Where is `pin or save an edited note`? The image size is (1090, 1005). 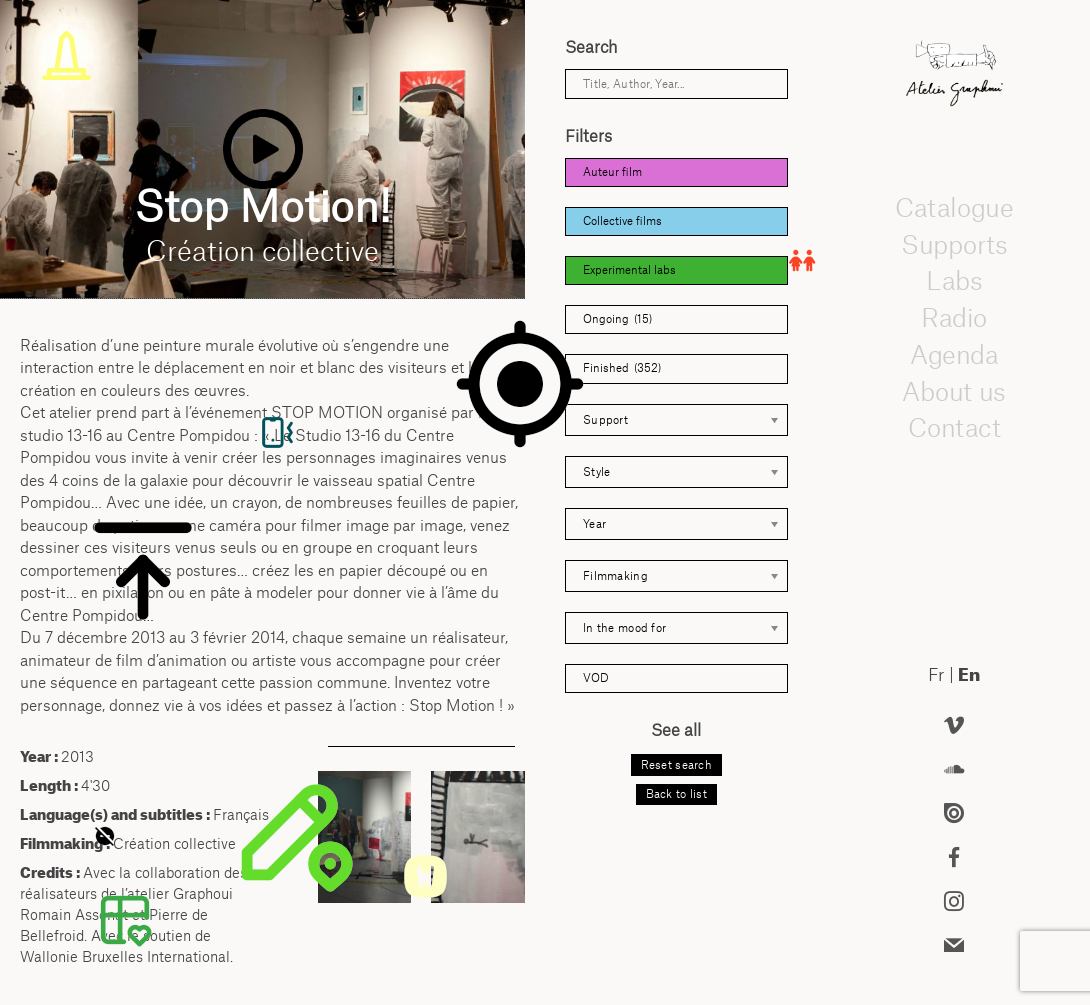 pin or save an edited note is located at coordinates (291, 830).